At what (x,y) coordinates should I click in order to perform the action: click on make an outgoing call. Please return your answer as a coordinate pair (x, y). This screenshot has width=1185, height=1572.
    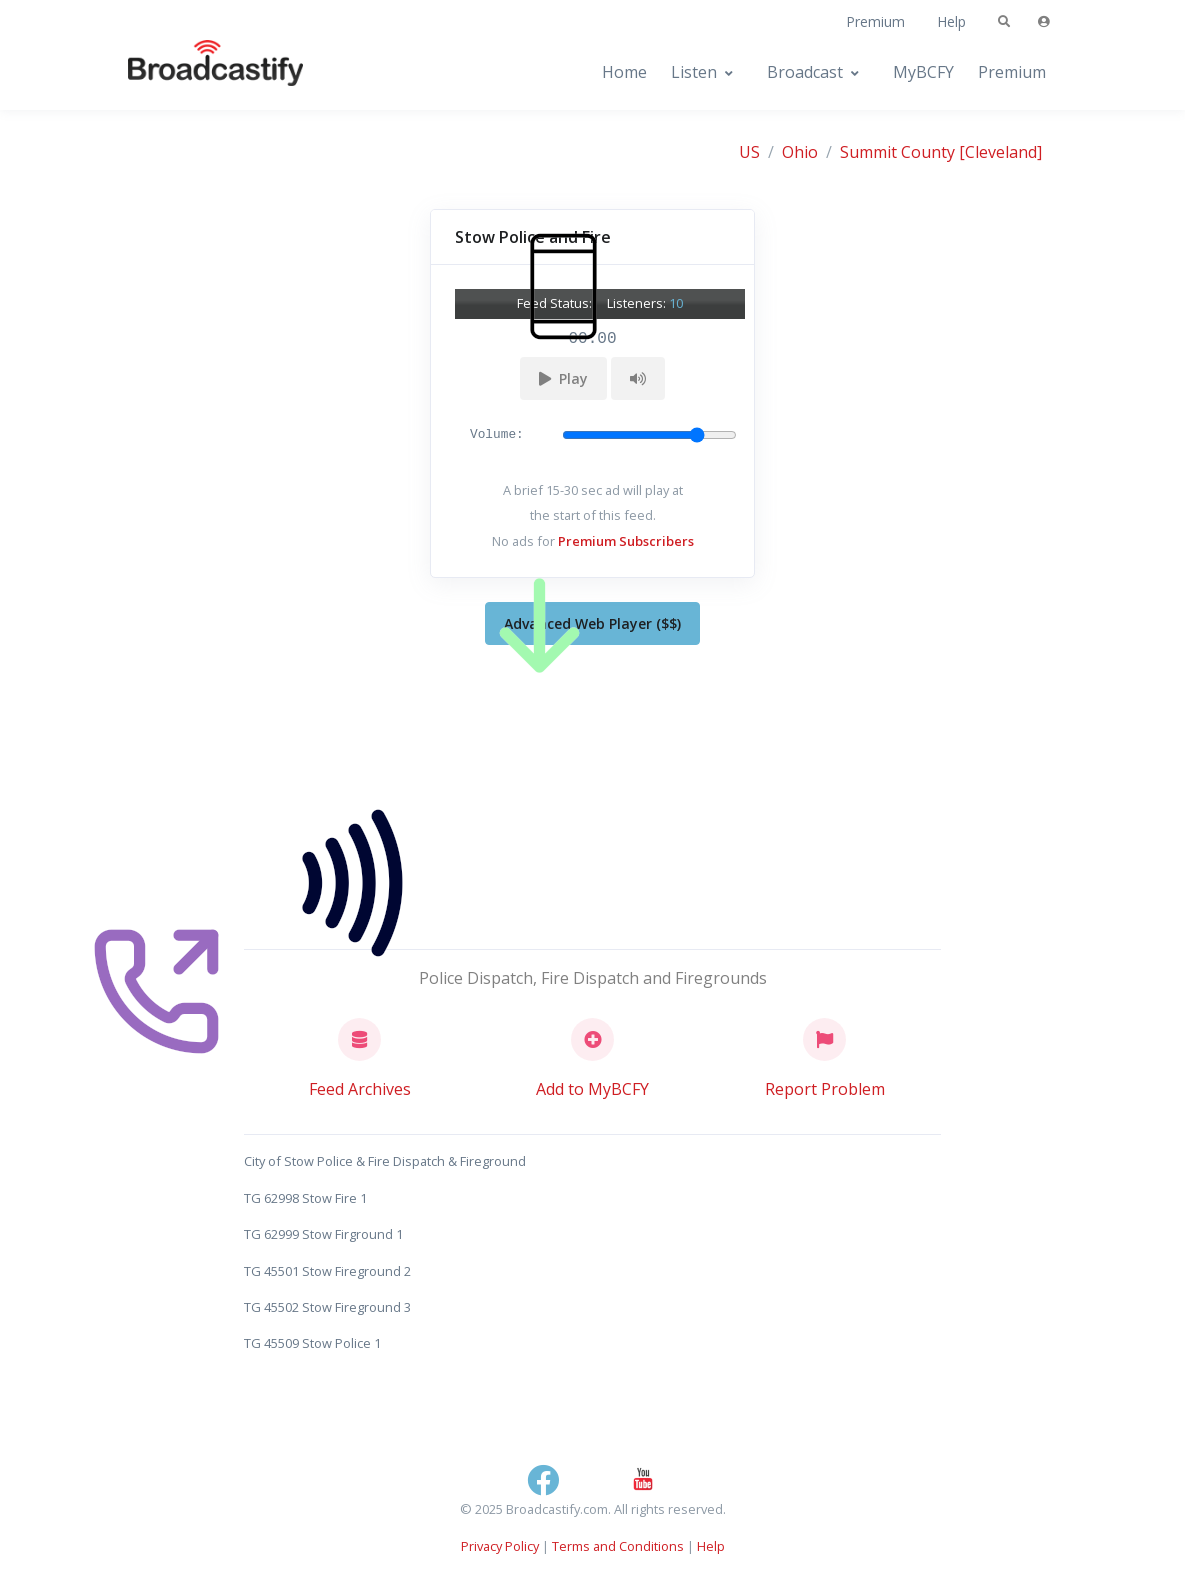
    Looking at the image, I should click on (156, 991).